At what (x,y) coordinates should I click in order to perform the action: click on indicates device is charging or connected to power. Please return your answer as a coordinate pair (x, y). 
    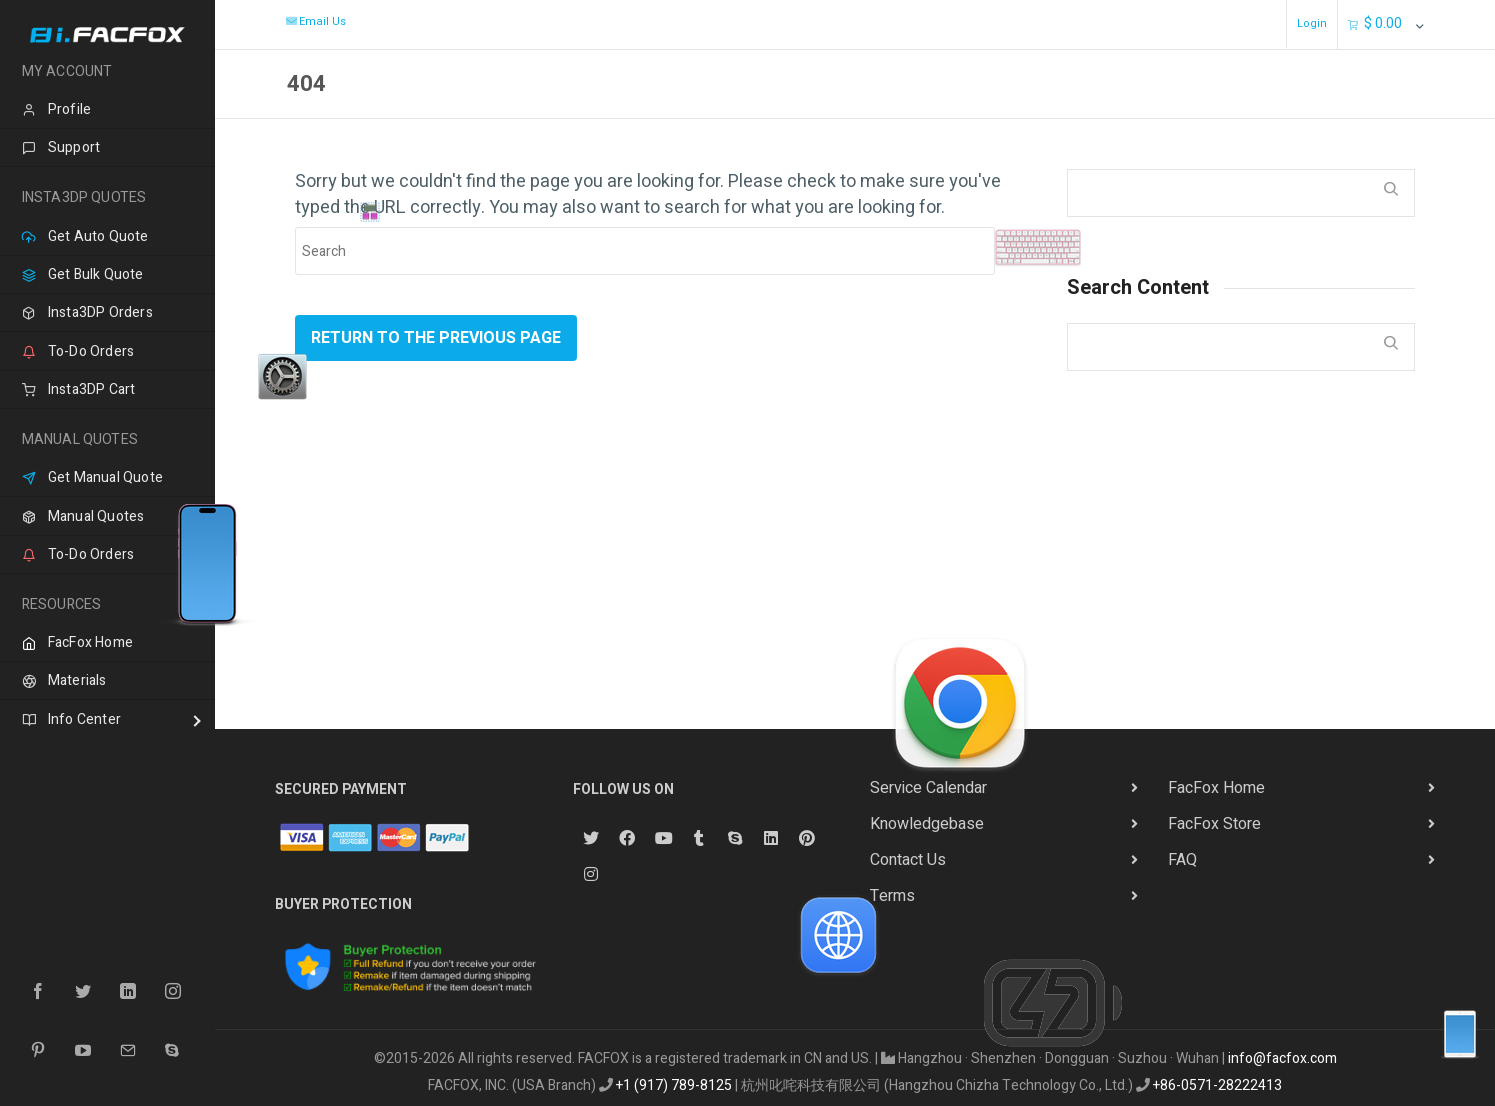
    Looking at the image, I should click on (1053, 1003).